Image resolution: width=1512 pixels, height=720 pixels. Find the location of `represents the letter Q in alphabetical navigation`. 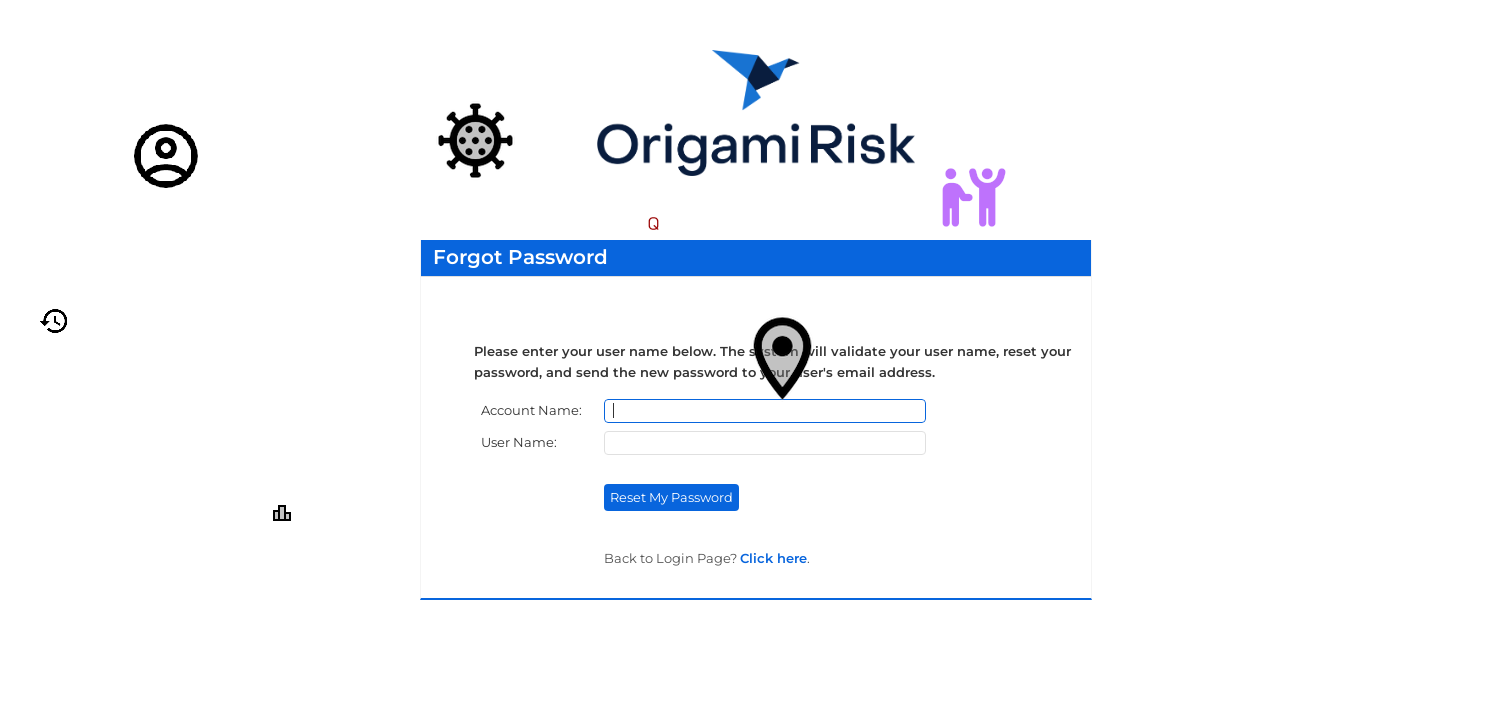

represents the letter Q in alphabetical navigation is located at coordinates (653, 223).